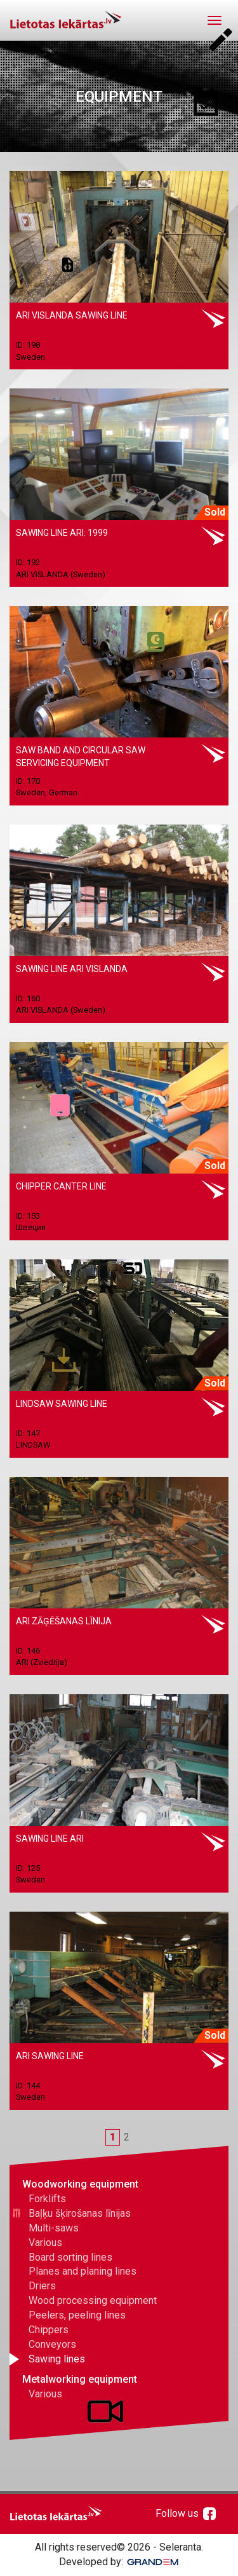  I want to click on event confirmed or available, so click(206, 103).